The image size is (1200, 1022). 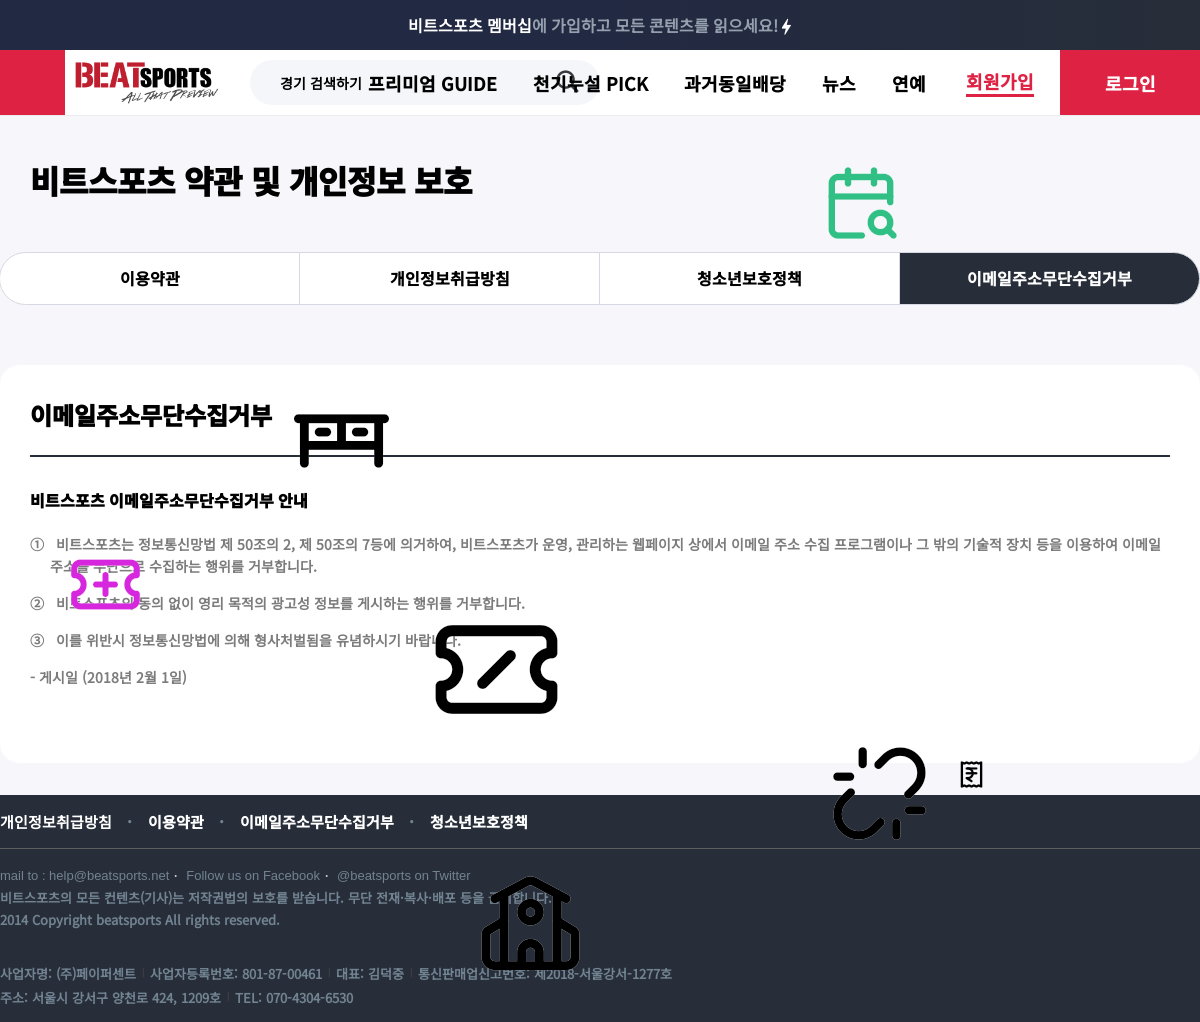 What do you see at coordinates (530, 925) in the screenshot?
I see `access education or school-related features` at bounding box center [530, 925].